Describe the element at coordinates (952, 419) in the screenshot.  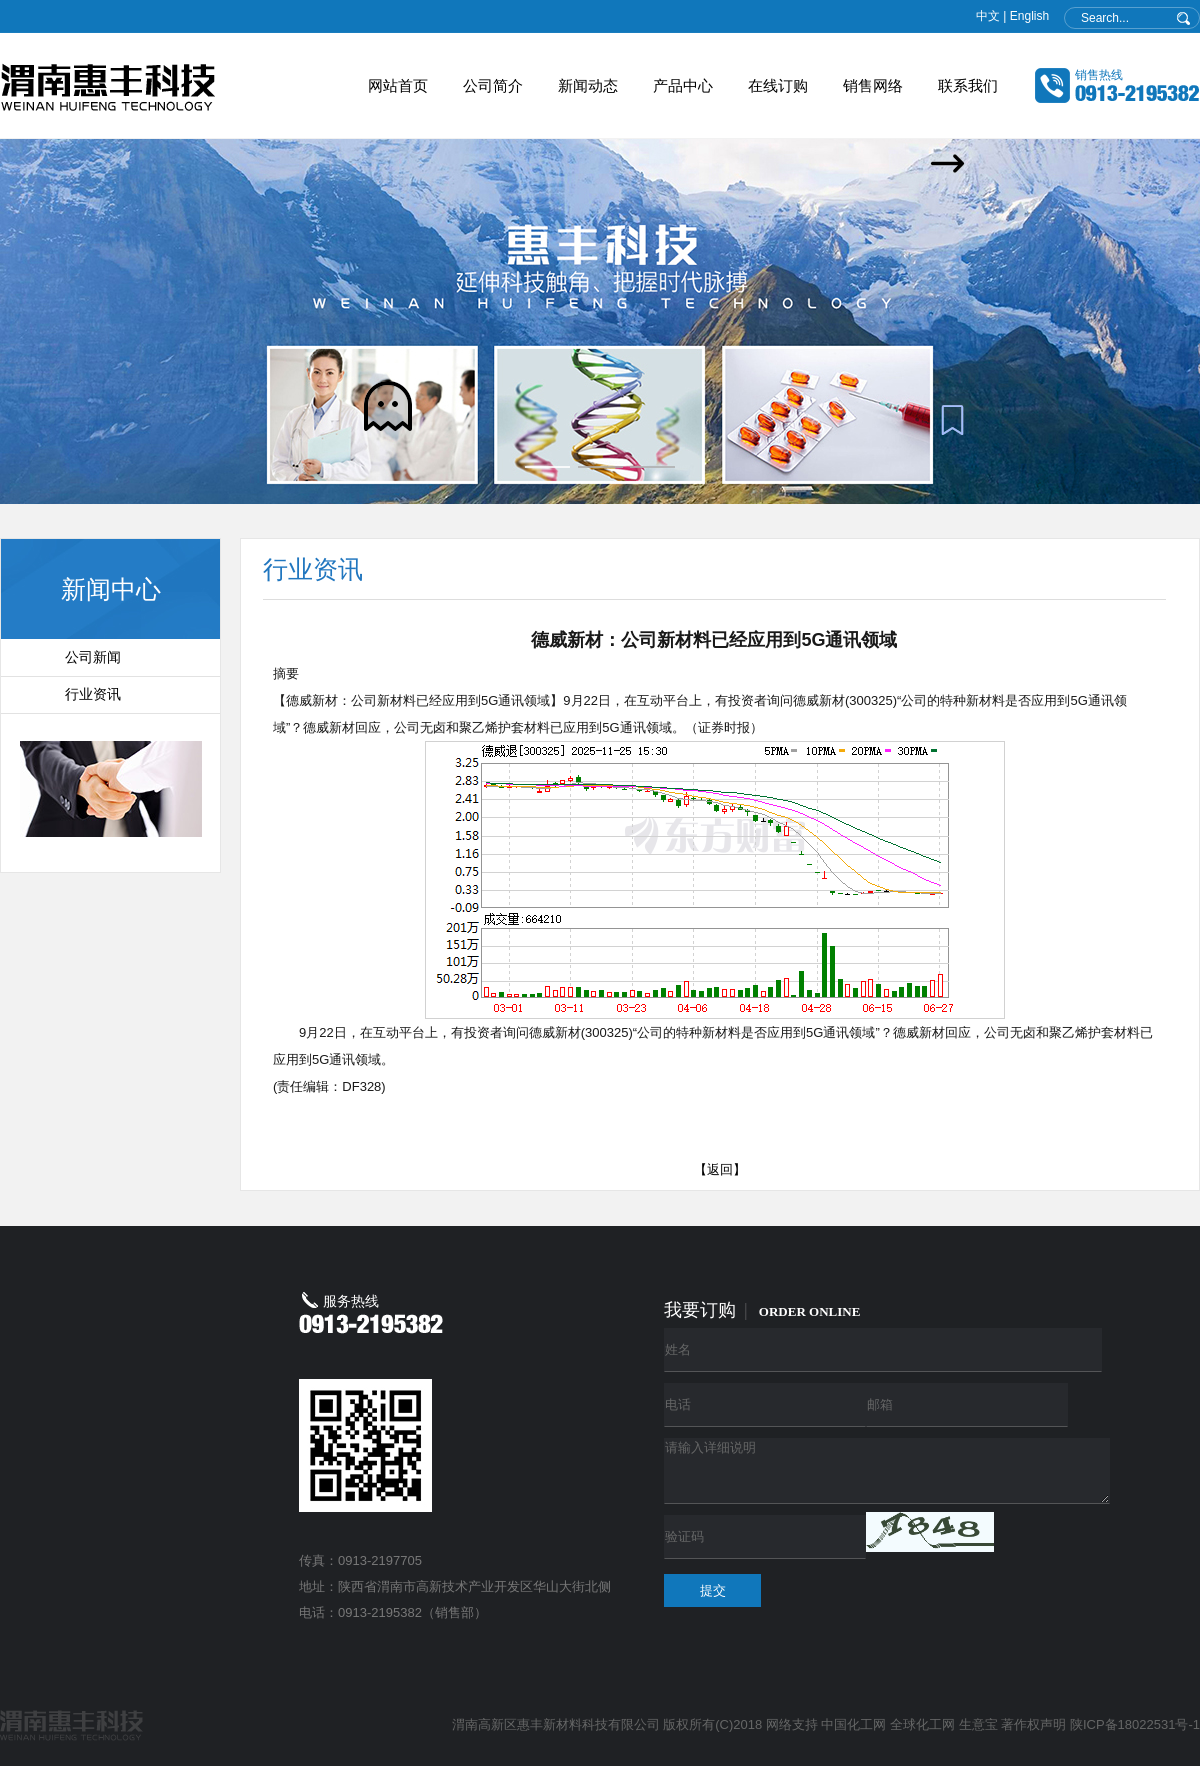
I see `save item to bookmarks` at that location.